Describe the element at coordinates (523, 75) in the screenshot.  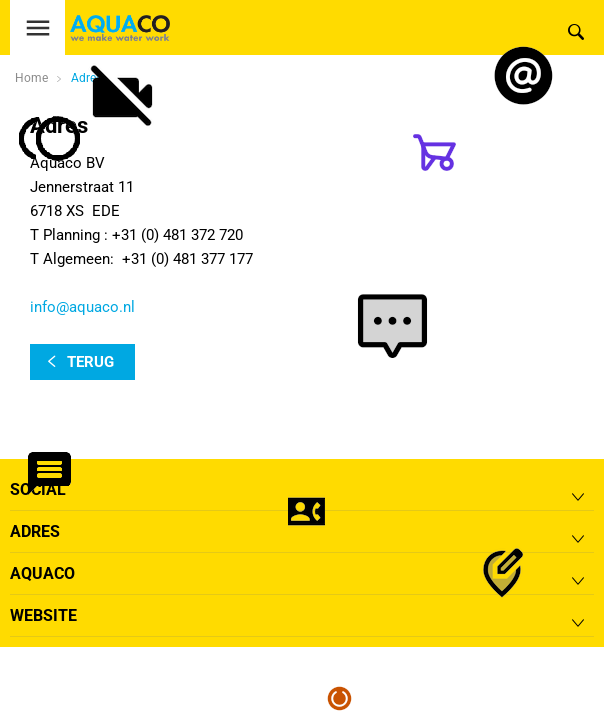
I see `access email or contact options` at that location.